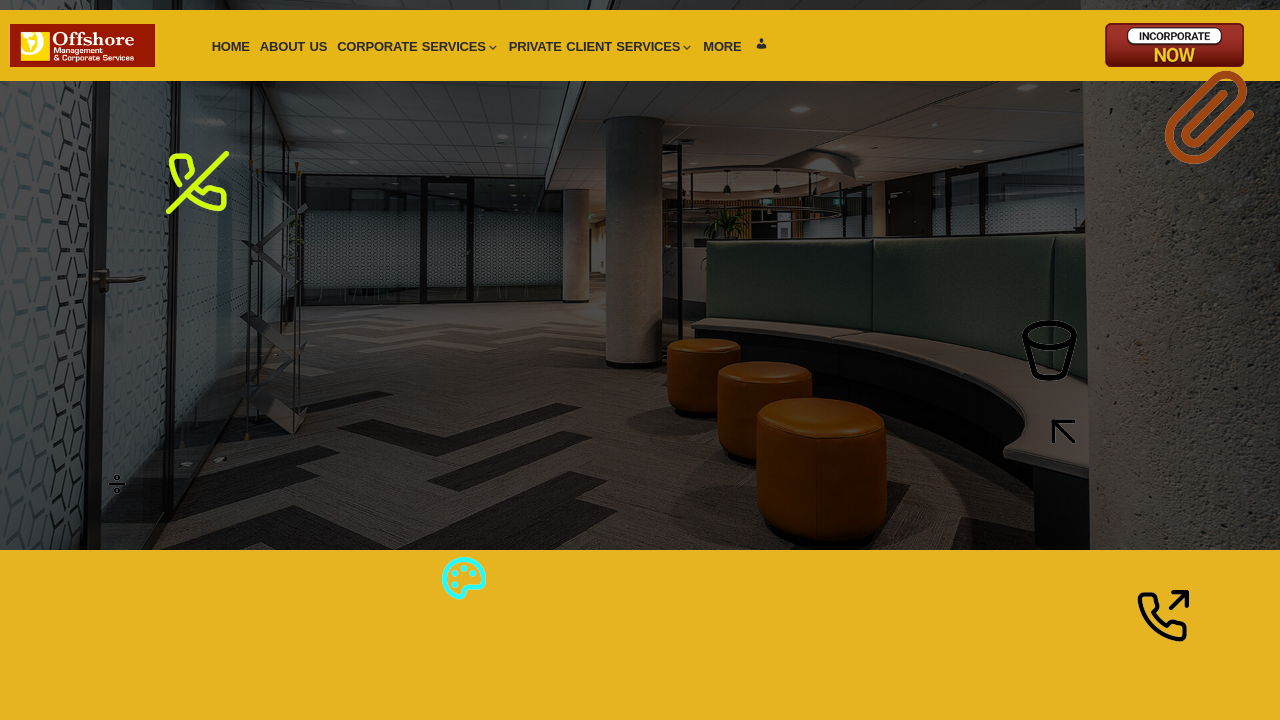  Describe the element at coordinates (1049, 350) in the screenshot. I see `fill tool for painting or coloring areas` at that location.